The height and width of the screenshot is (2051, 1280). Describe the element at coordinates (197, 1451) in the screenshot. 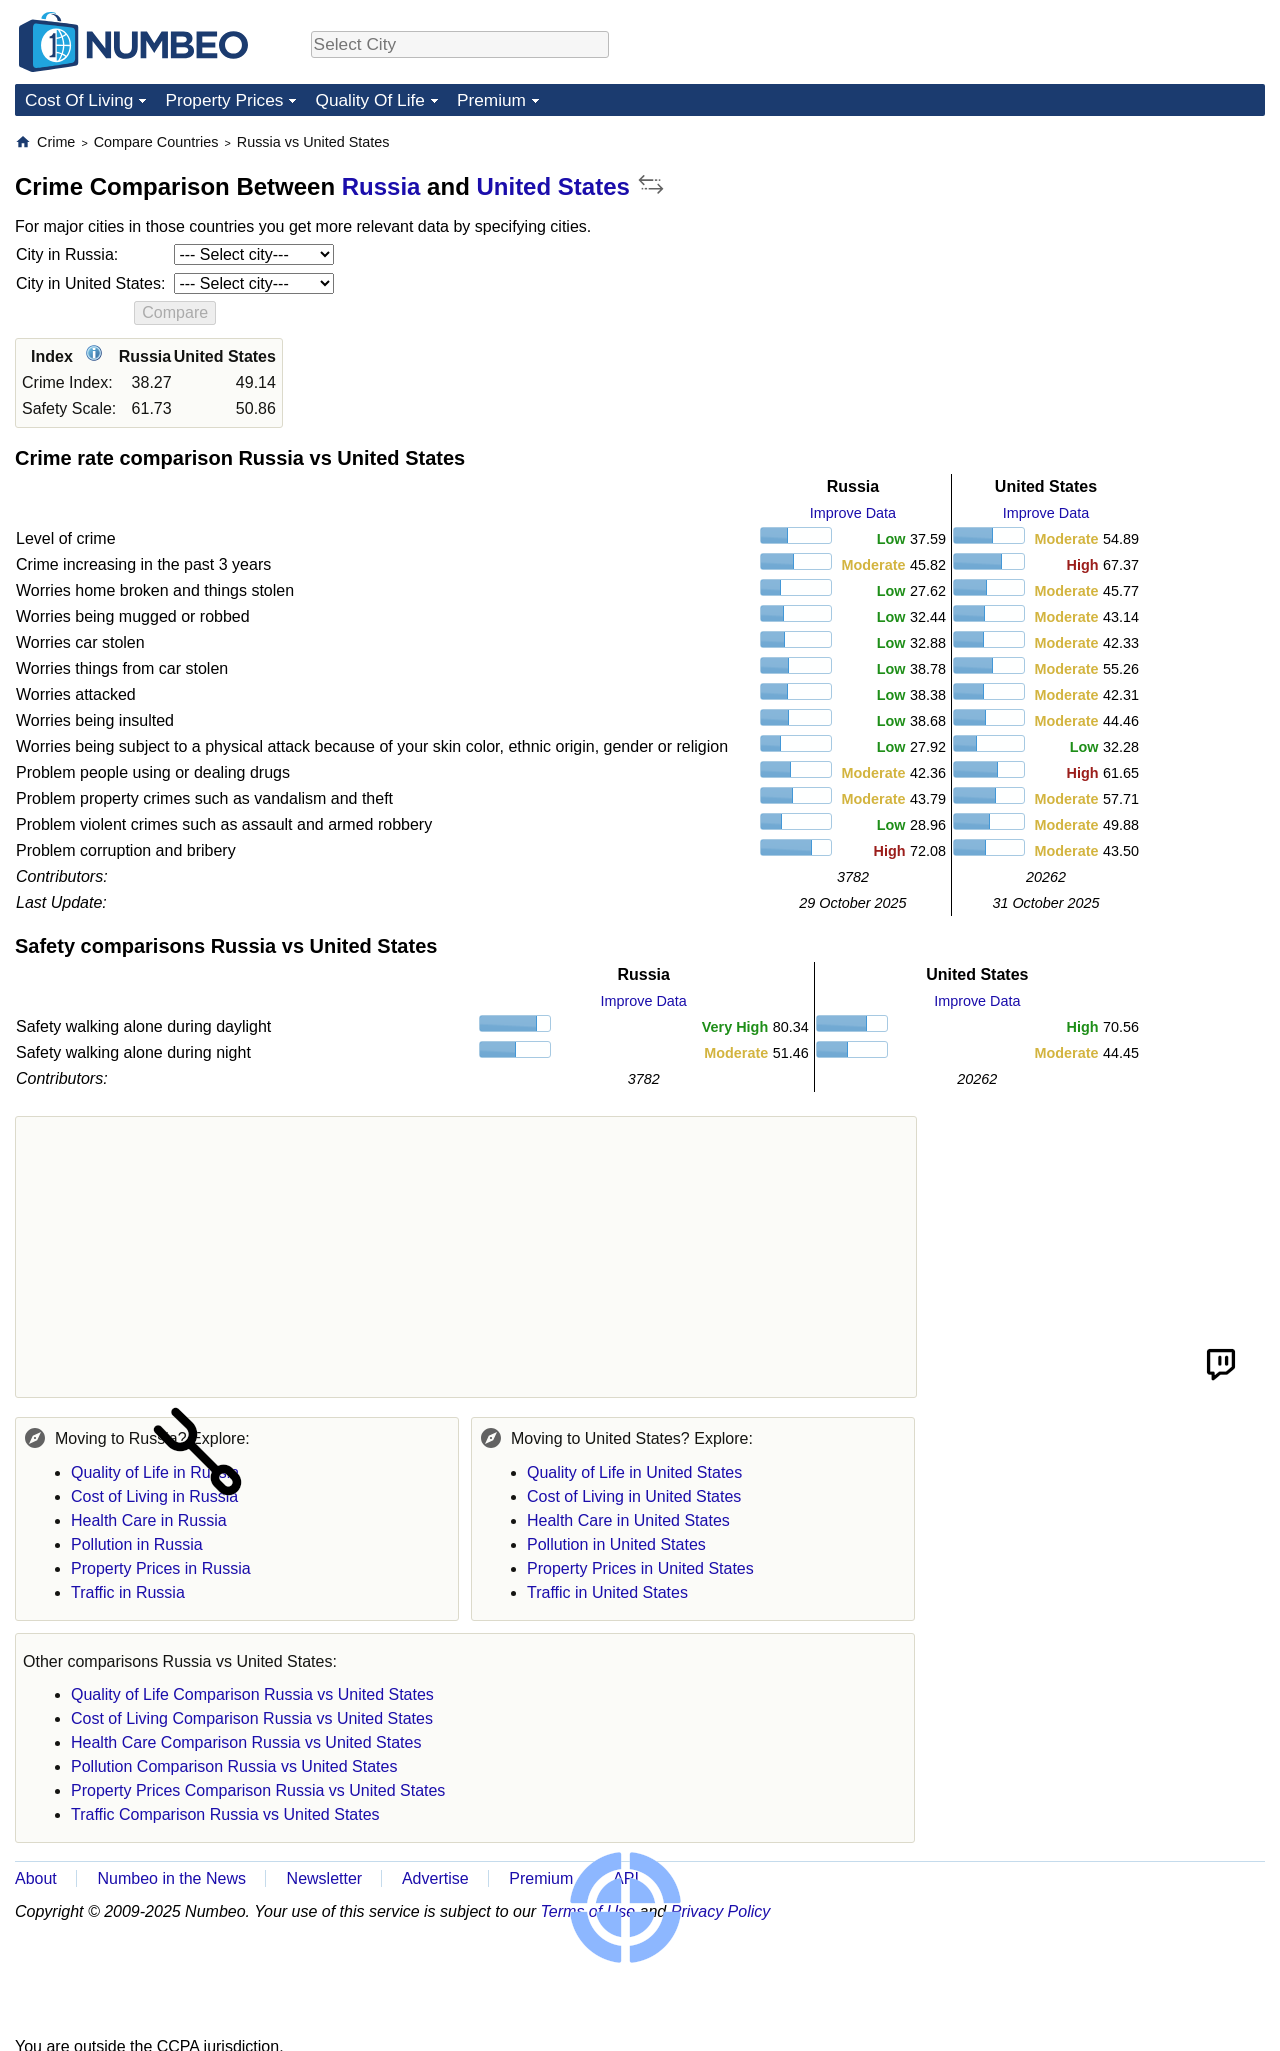

I see `access tool or utility settings` at that location.